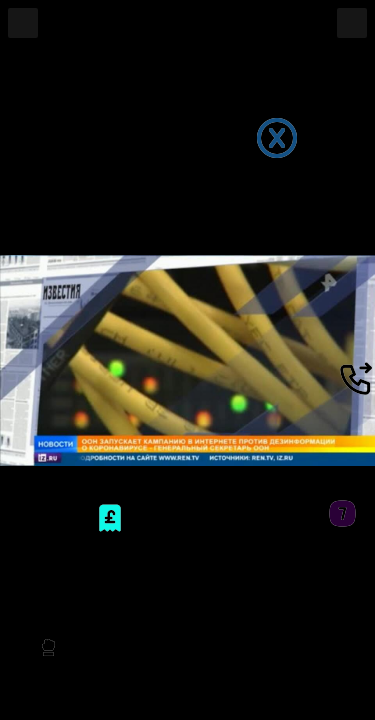 The image size is (375, 720). Describe the element at coordinates (110, 518) in the screenshot. I see `view receipt or transaction in British pounds` at that location.